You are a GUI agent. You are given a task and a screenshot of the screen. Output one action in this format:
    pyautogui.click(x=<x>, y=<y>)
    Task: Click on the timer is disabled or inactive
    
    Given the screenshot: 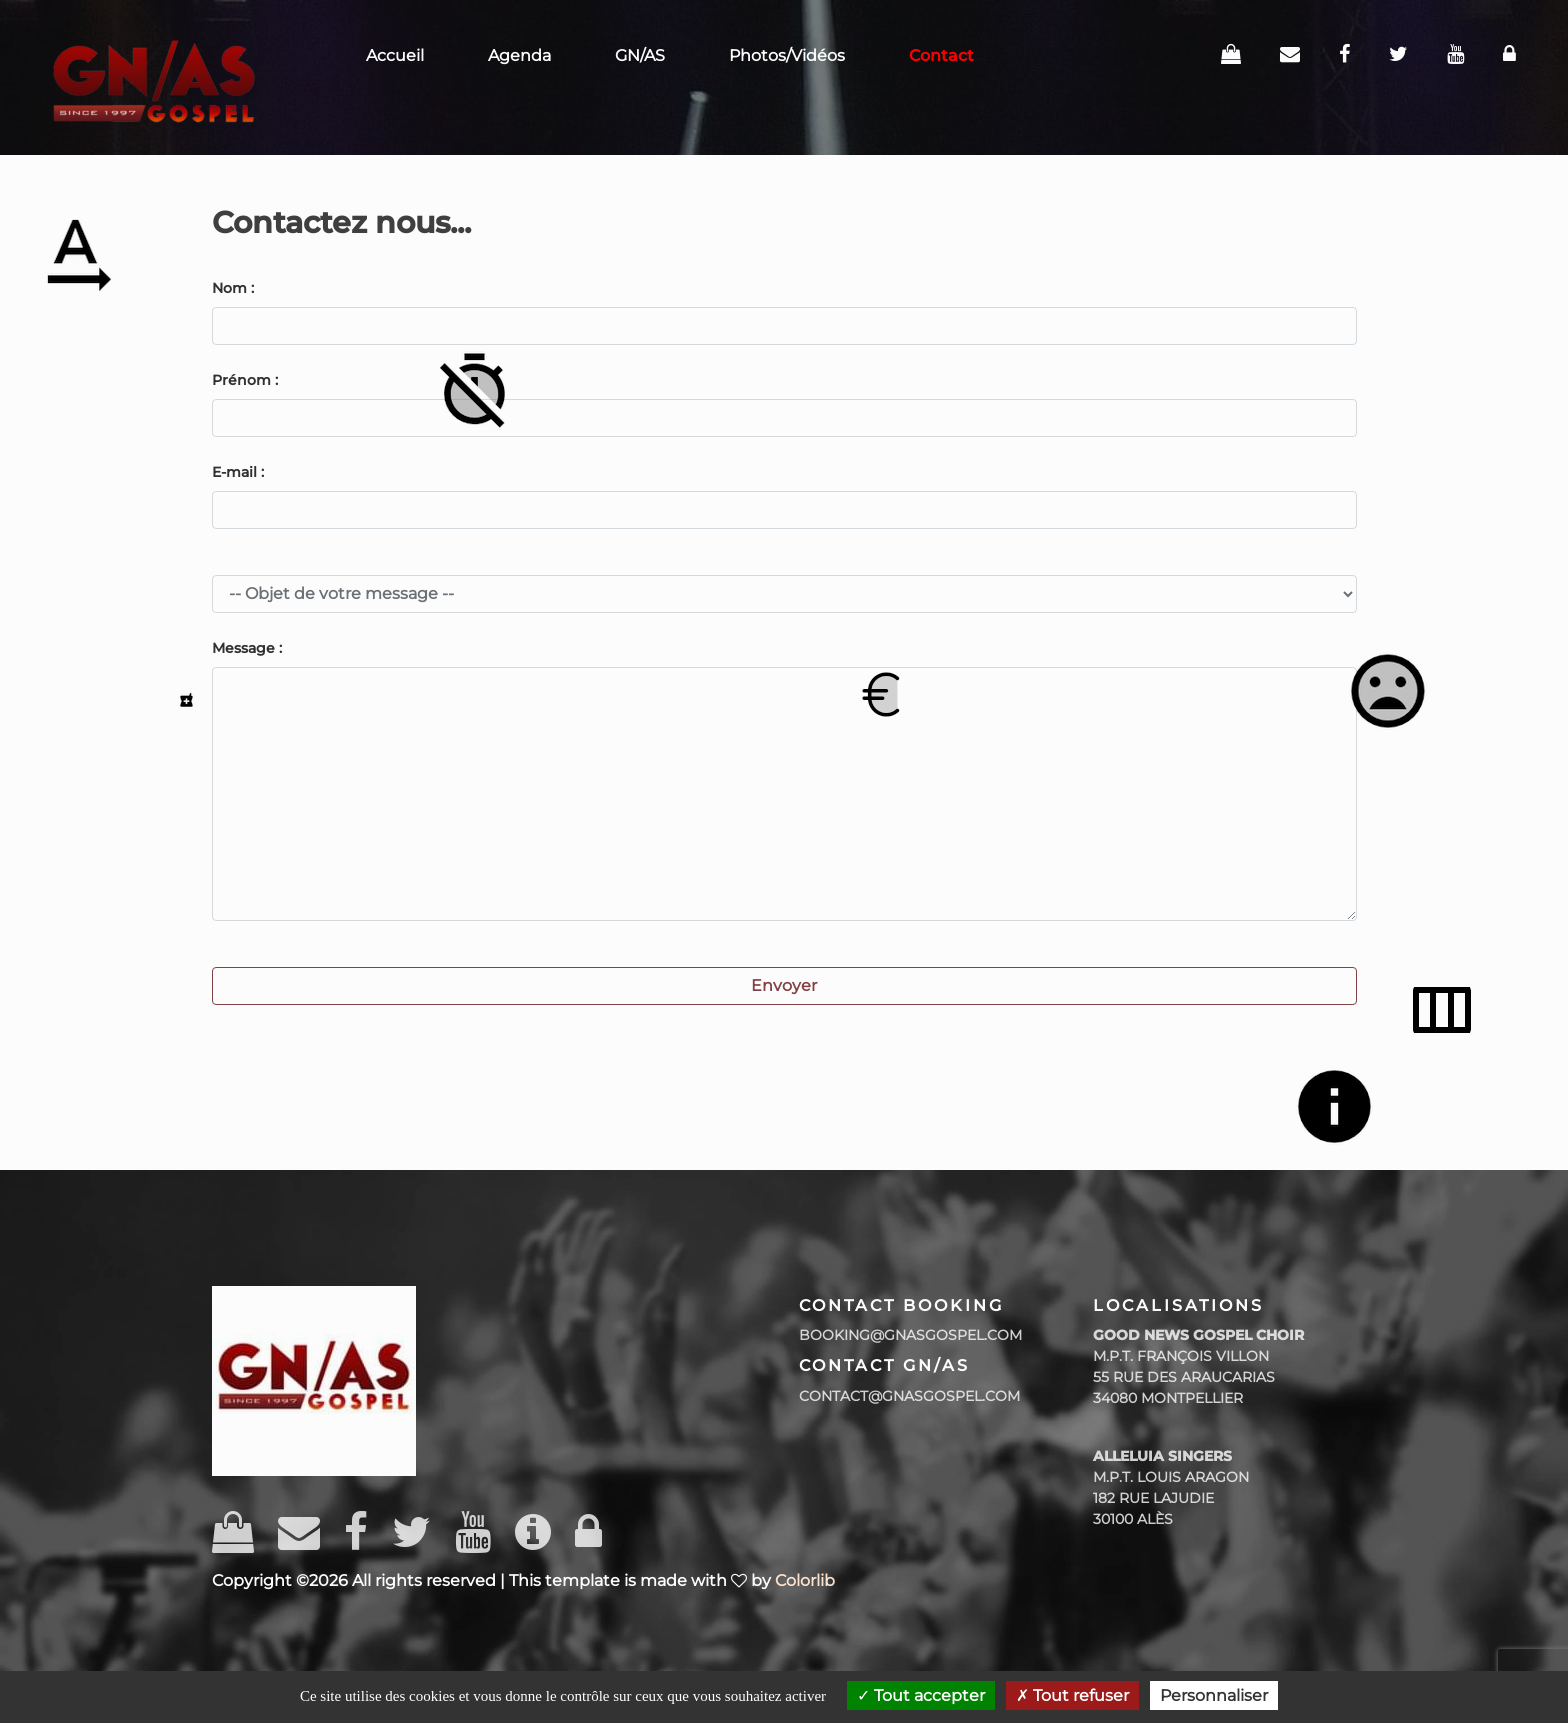 What is the action you would take?
    pyautogui.click(x=474, y=390)
    